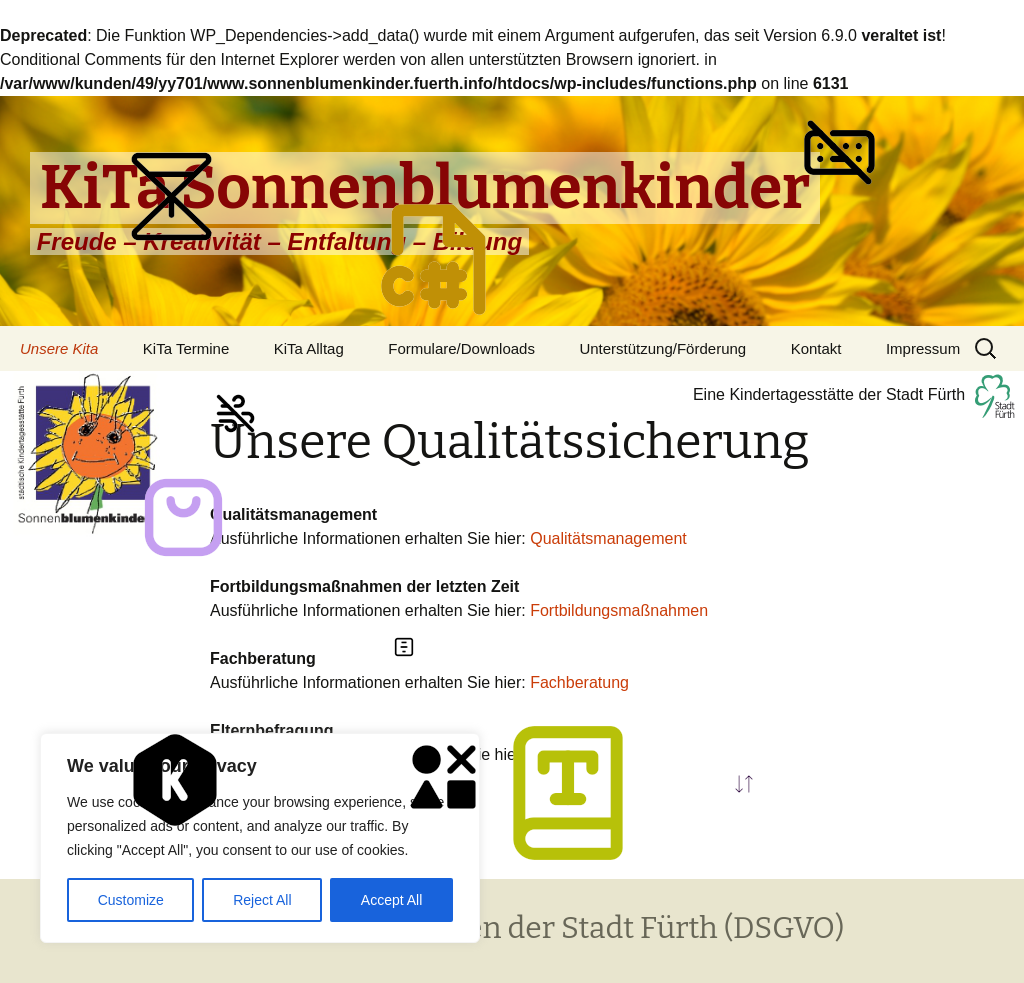 This screenshot has width=1024, height=983. What do you see at coordinates (839, 152) in the screenshot?
I see `disable keyboard input` at bounding box center [839, 152].